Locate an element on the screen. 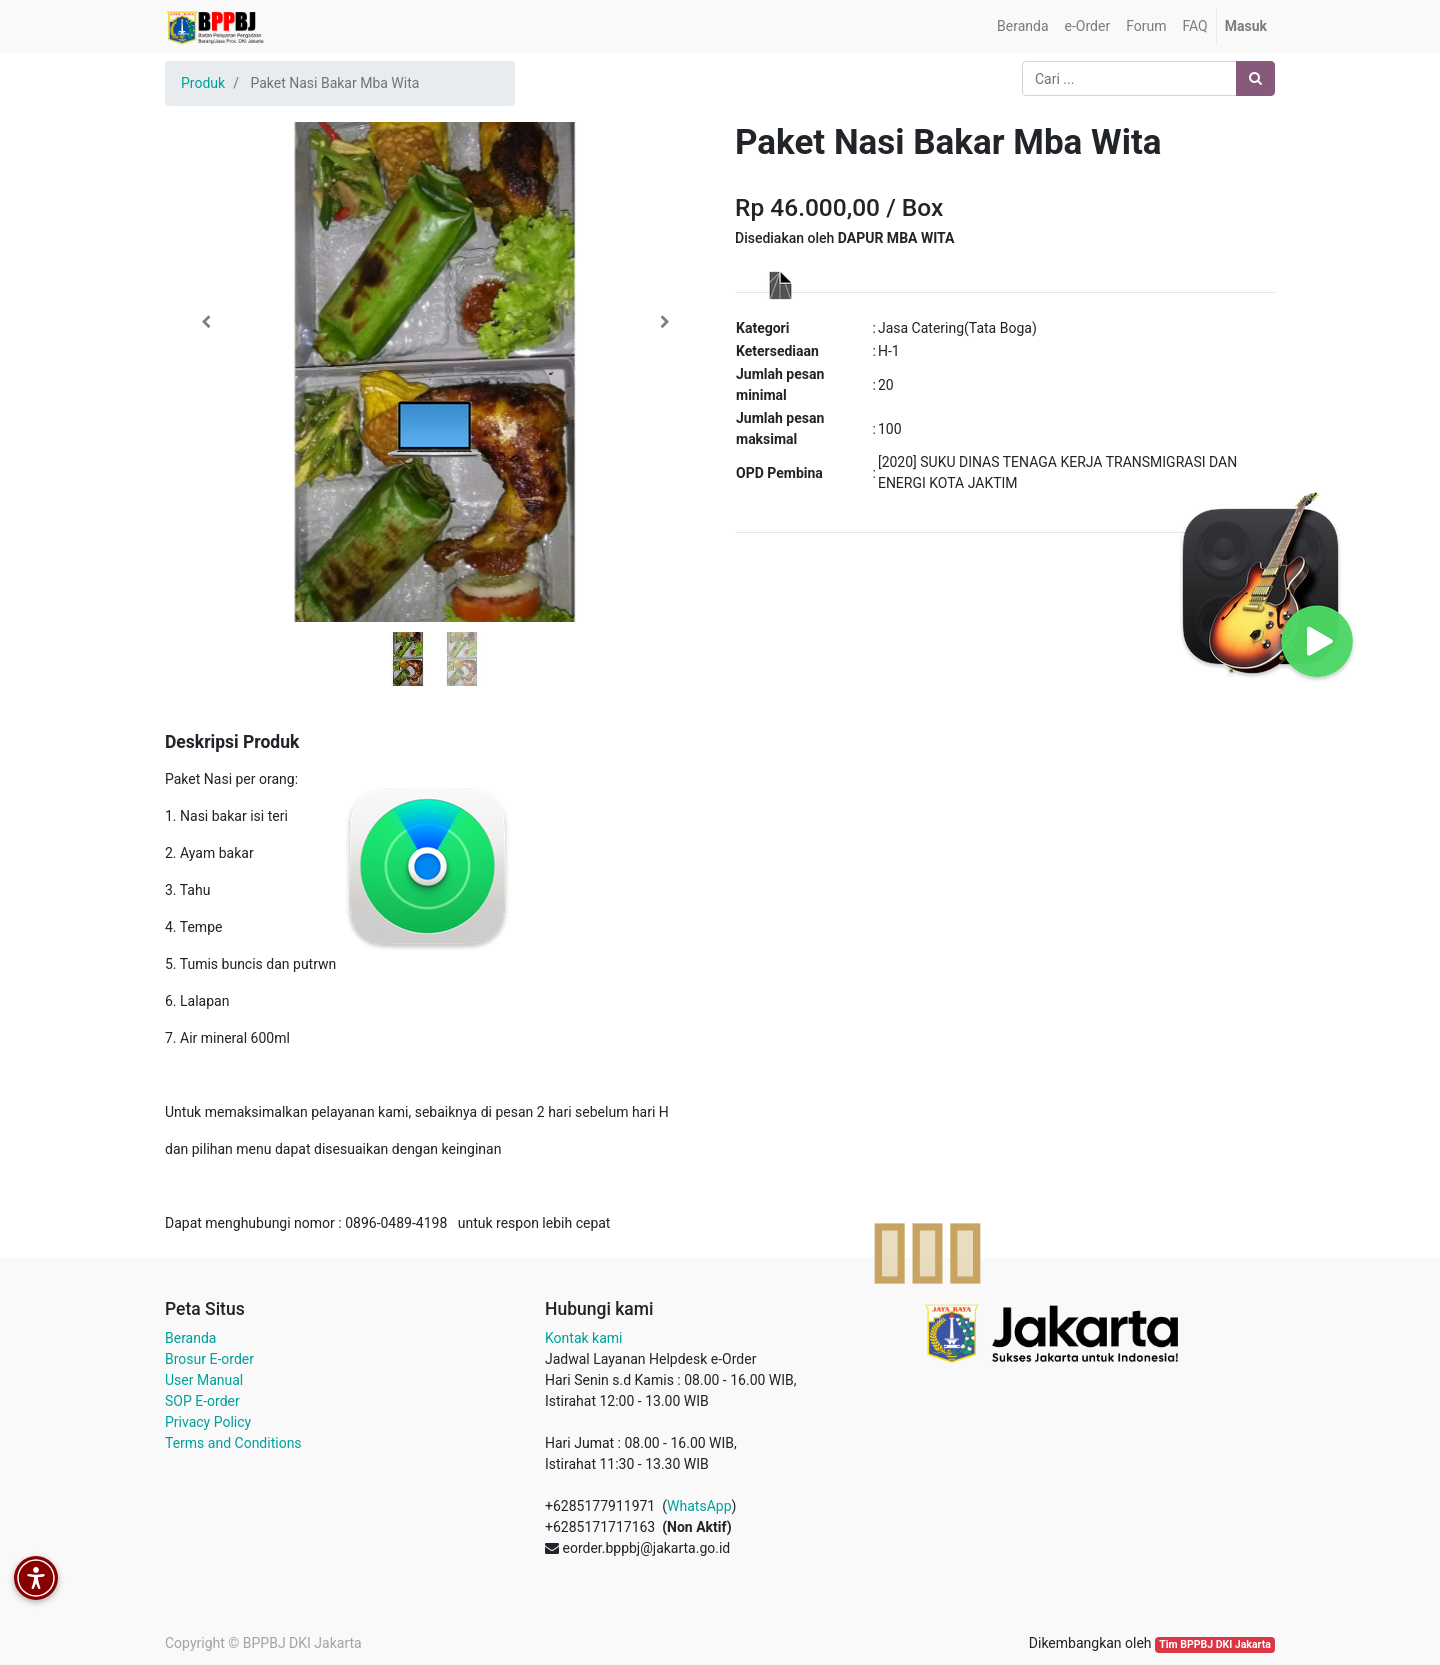 The height and width of the screenshot is (1665, 1440). switch between open workspaces or desktops is located at coordinates (927, 1253).